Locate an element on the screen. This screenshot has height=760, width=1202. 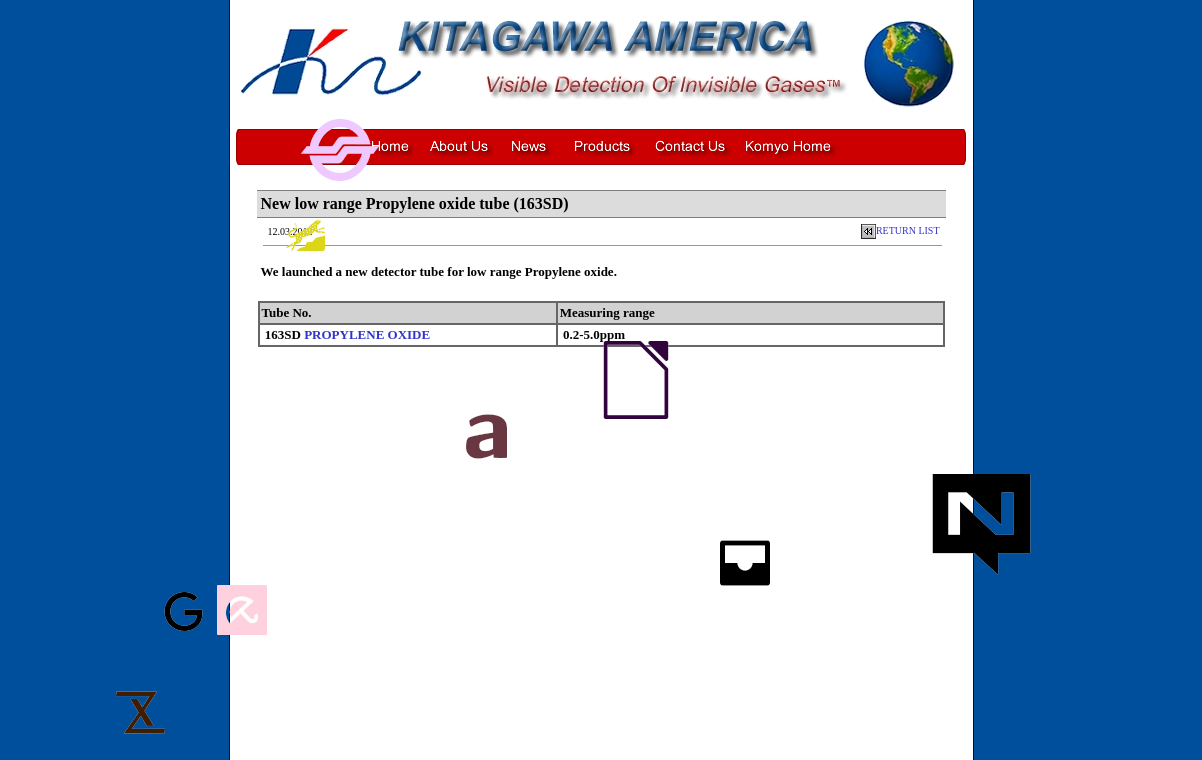
tuxedo computers brand logo is located at coordinates (140, 712).